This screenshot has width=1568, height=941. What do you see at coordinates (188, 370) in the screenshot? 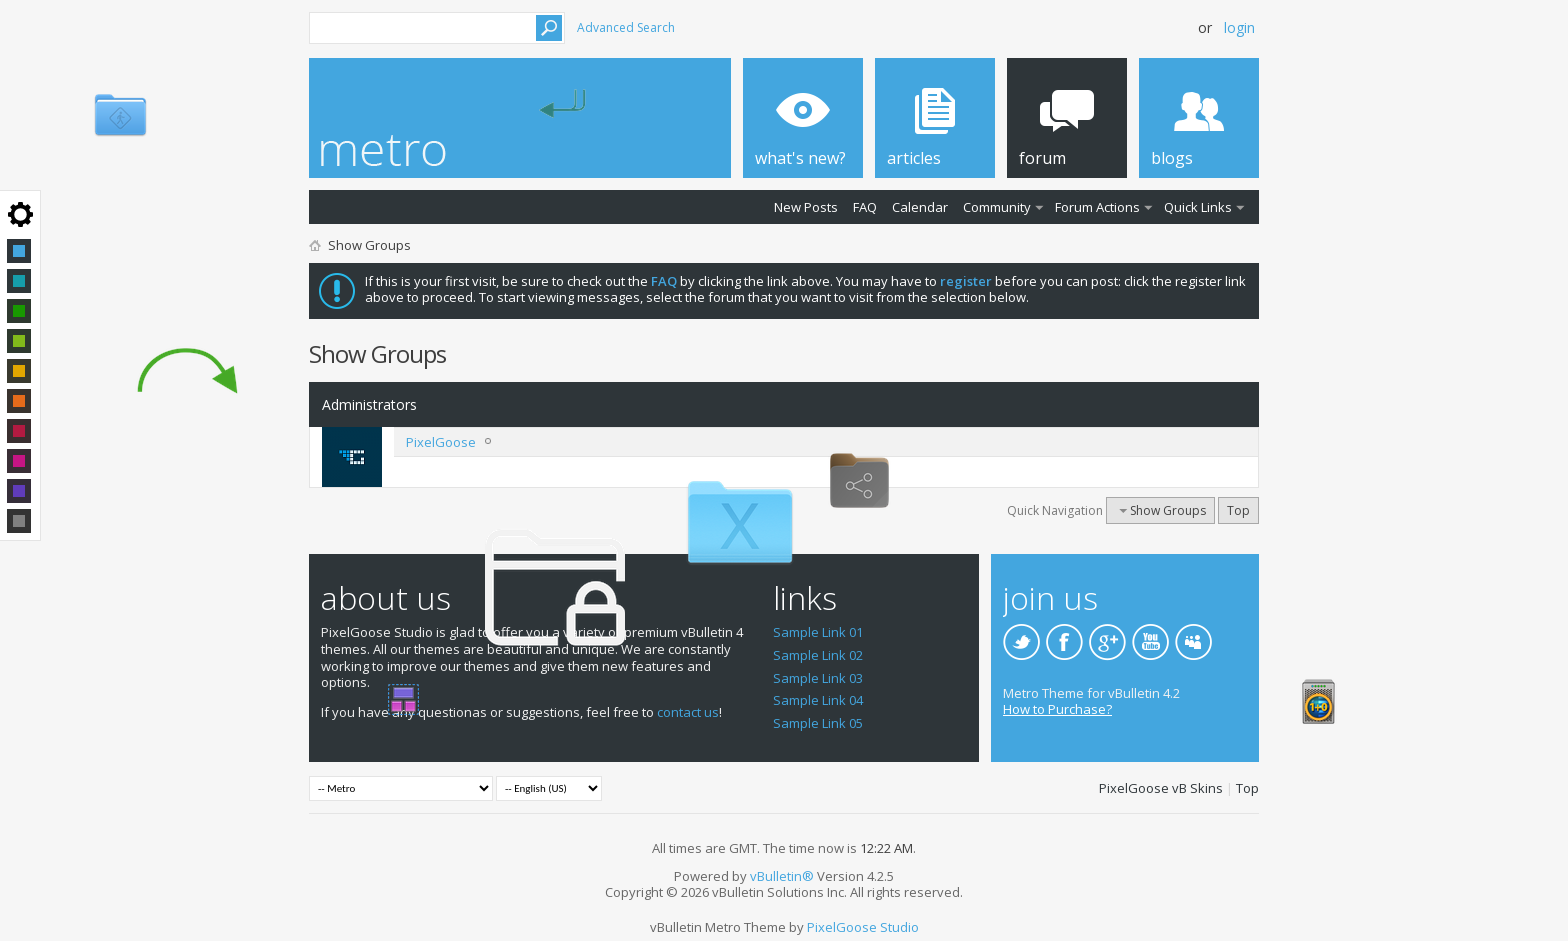
I see `redo the last undone action` at bounding box center [188, 370].